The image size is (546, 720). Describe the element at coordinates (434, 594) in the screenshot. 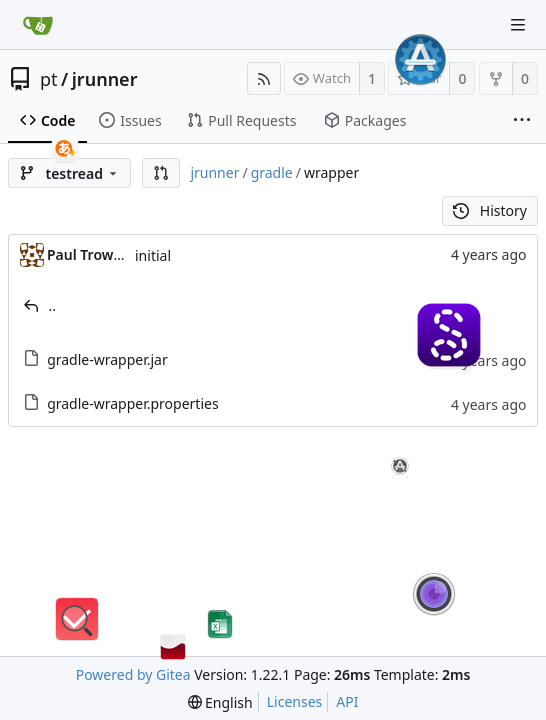

I see `open the camera app to take photos or videos` at that location.